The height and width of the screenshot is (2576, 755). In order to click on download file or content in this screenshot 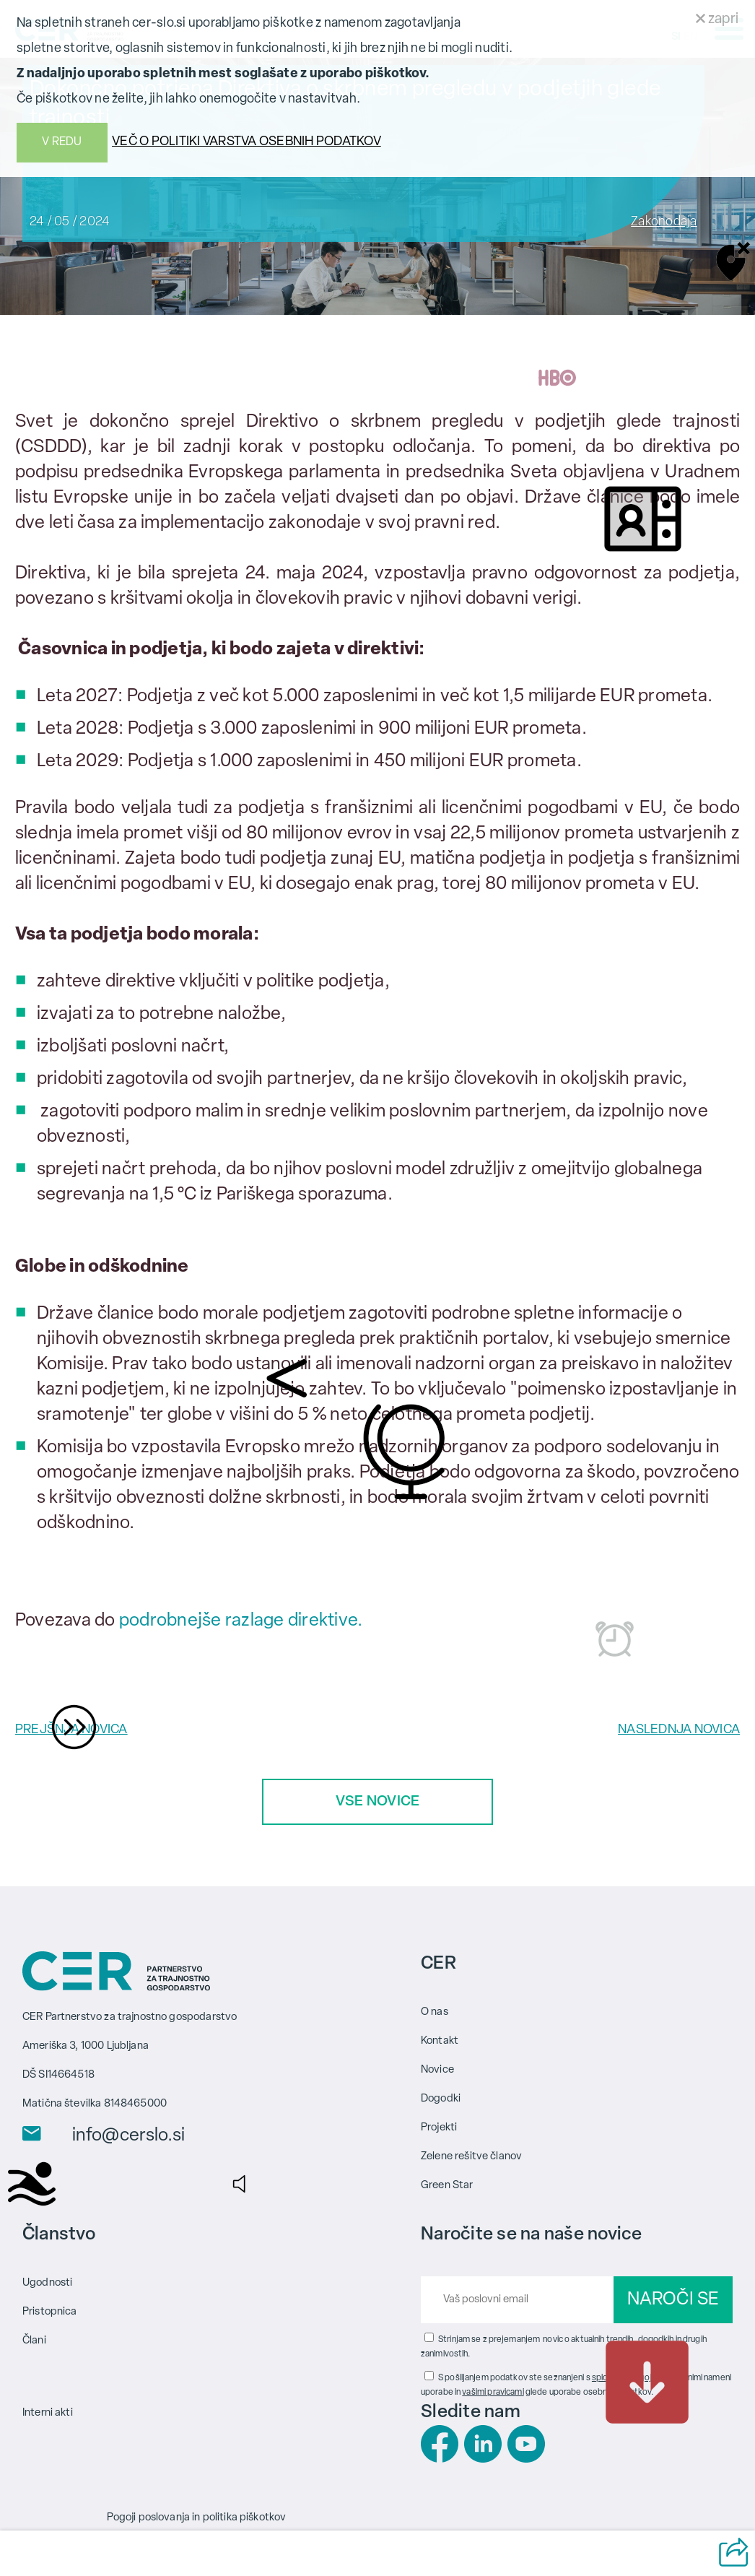, I will do `click(647, 2382)`.